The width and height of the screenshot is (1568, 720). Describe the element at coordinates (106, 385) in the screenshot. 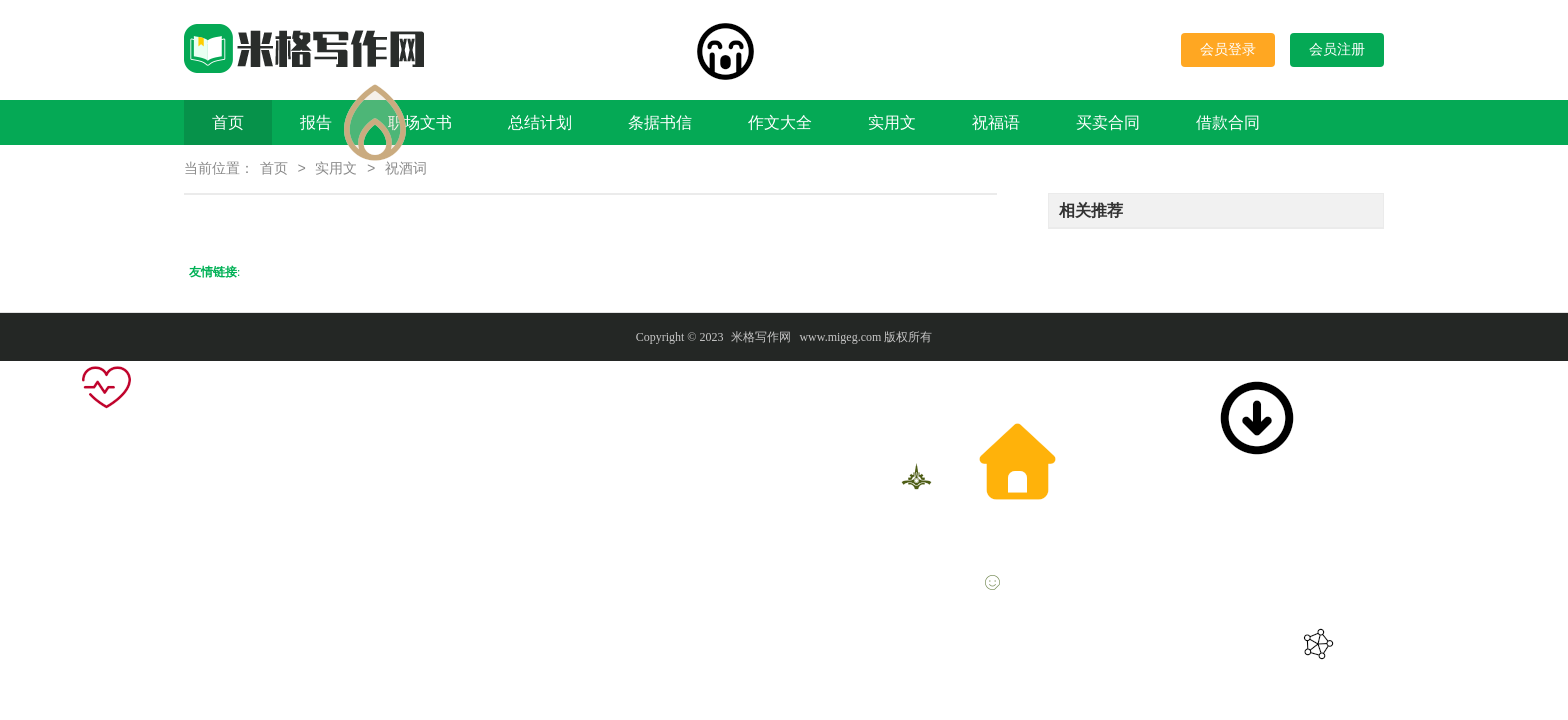

I see `view health or fitness tracking data` at that location.